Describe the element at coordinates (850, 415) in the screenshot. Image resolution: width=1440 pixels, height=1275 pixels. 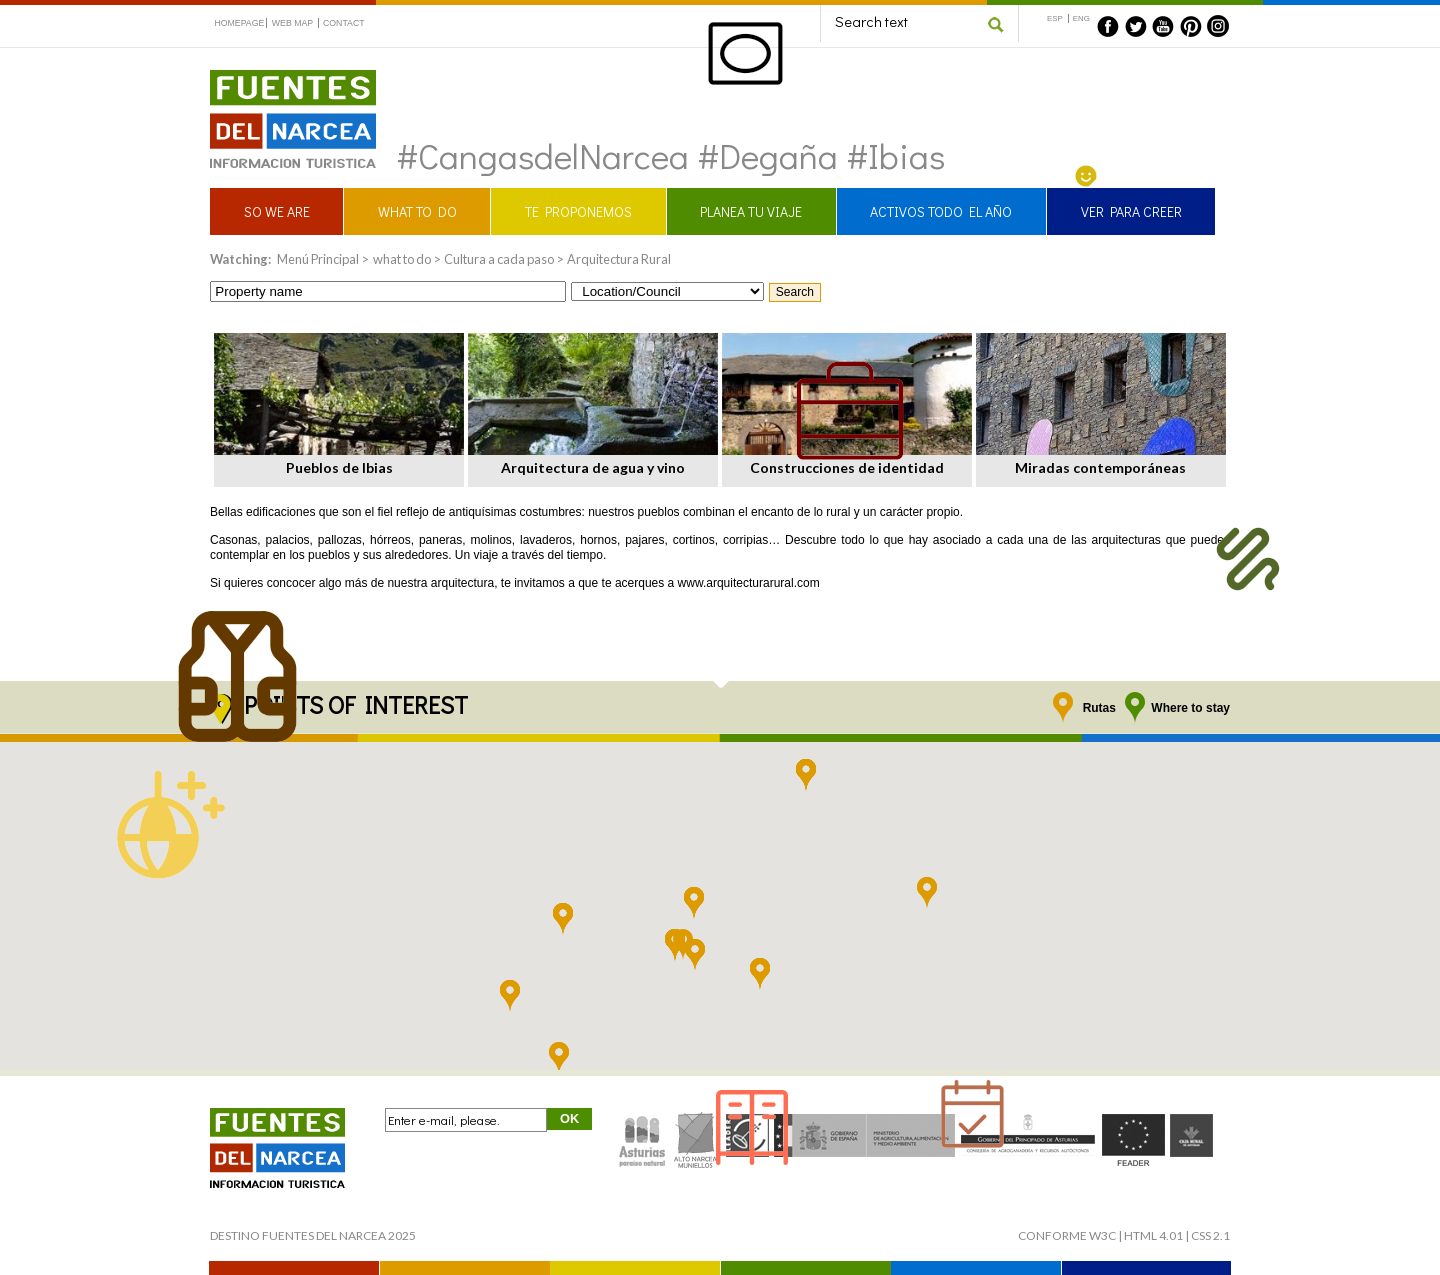
I see `access work or business documents` at that location.